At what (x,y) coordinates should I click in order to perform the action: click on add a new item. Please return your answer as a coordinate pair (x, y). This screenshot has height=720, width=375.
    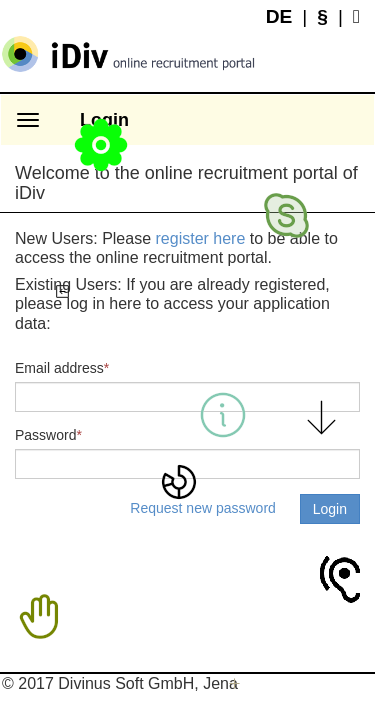
    Looking at the image, I should click on (234, 683).